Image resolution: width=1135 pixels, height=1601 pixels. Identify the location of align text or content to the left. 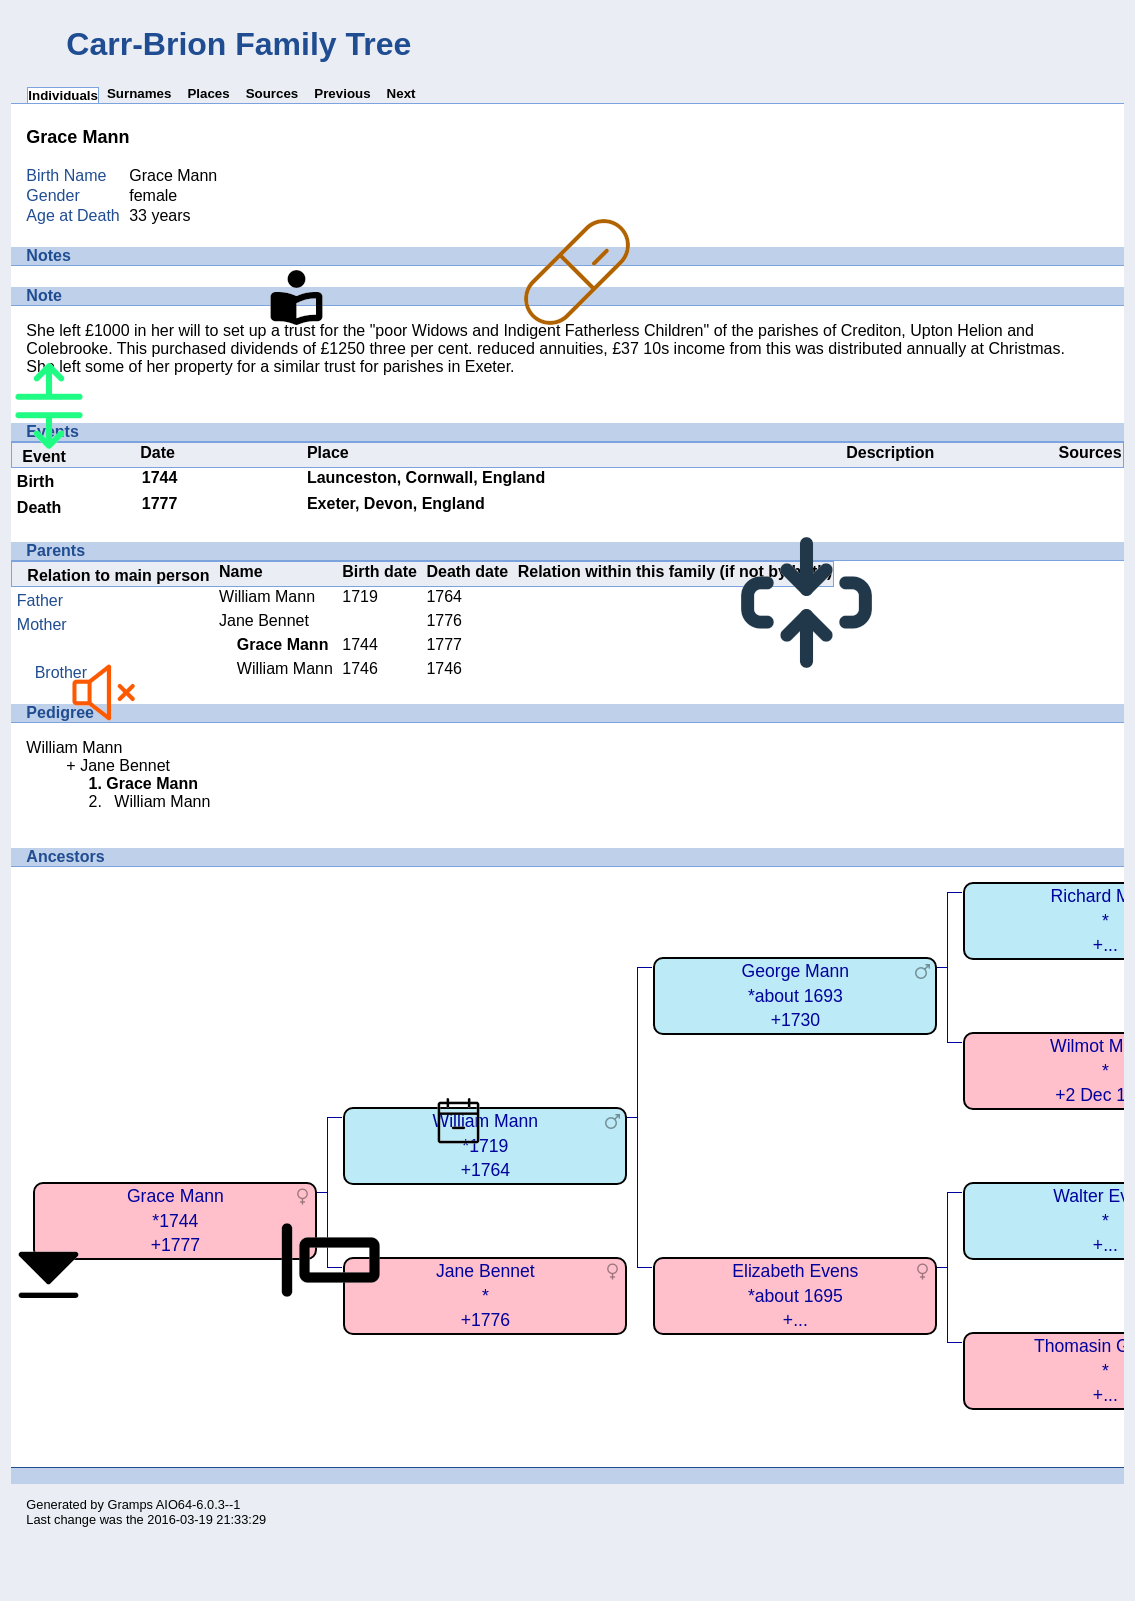
(329, 1260).